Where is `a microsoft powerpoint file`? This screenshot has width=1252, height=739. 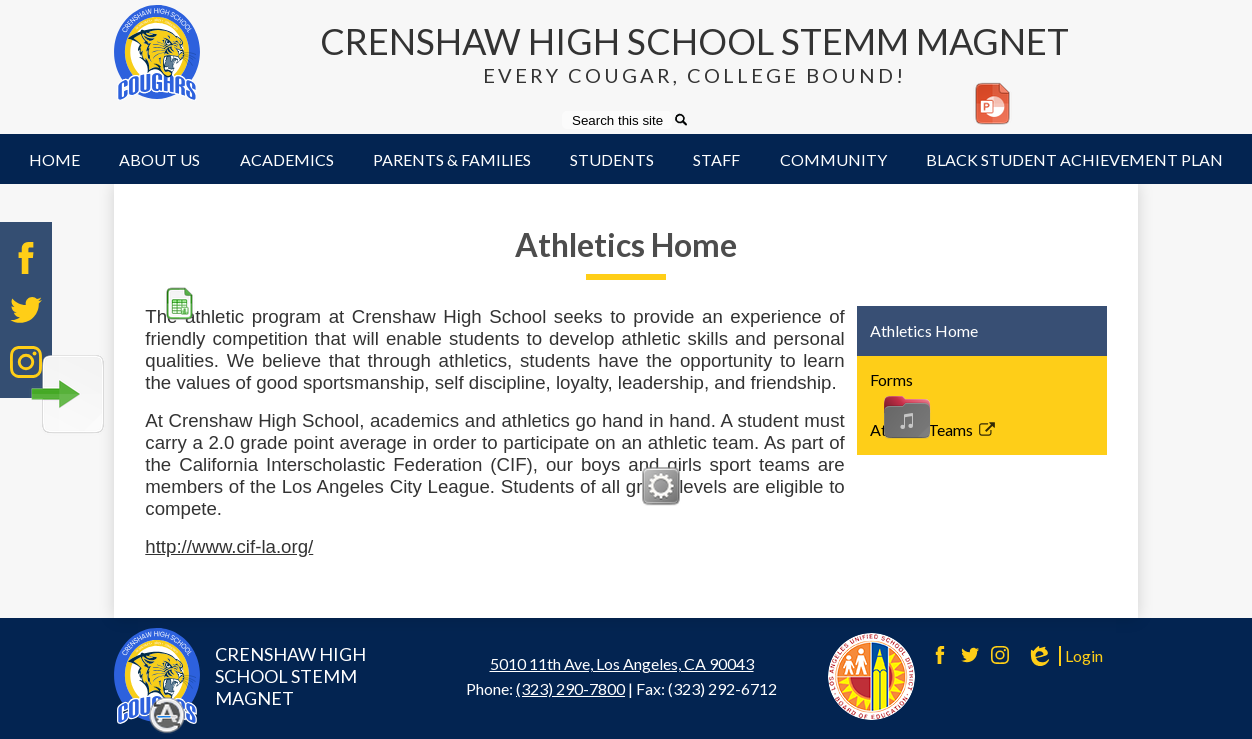
a microsoft powerpoint file is located at coordinates (992, 103).